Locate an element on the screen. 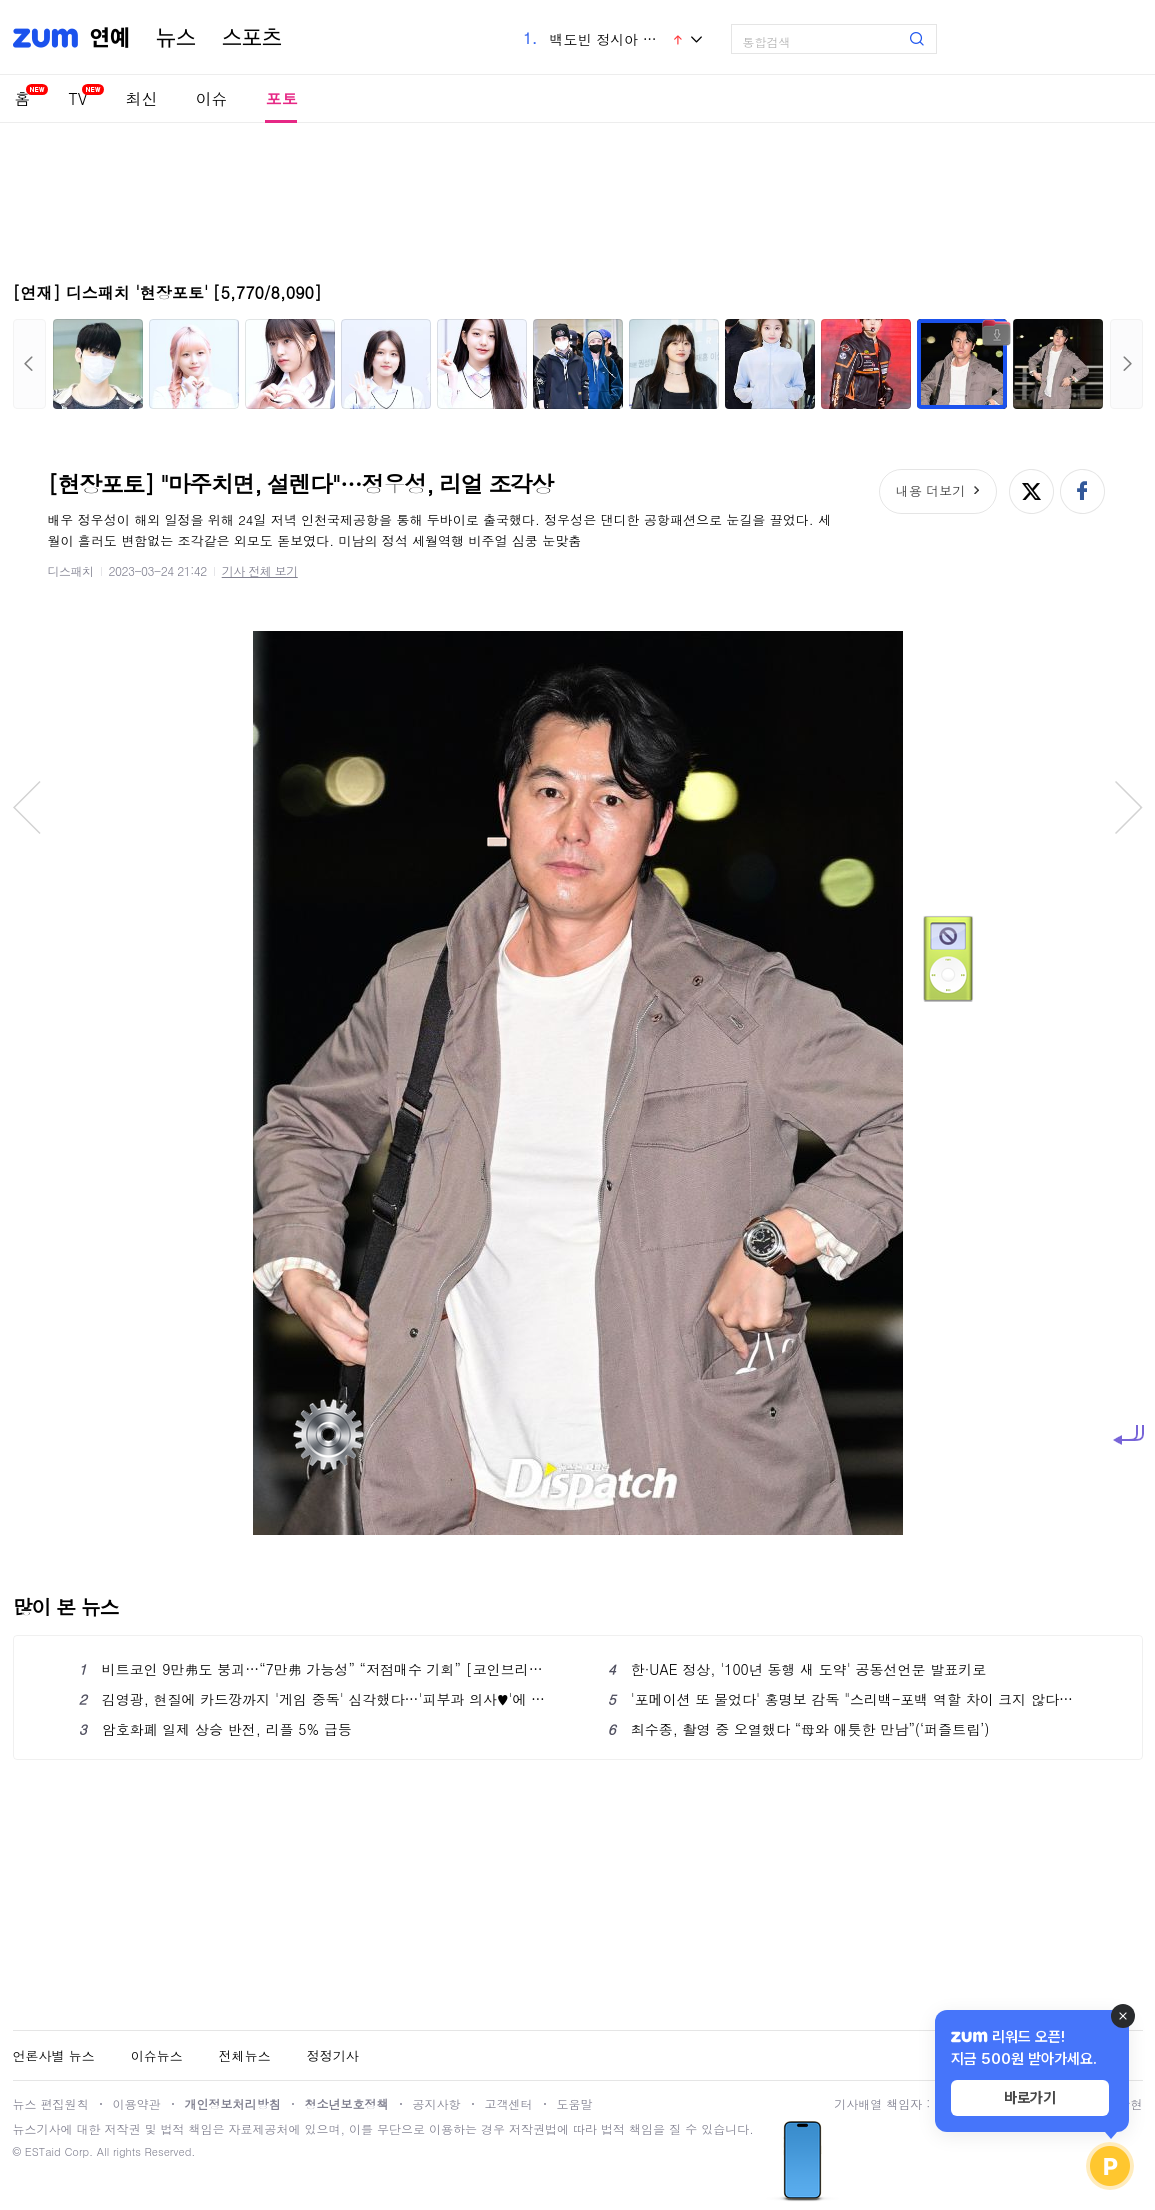 This screenshot has height=2210, width=1155. indicates keyboard backlight set to orange/warm color is located at coordinates (497, 842).